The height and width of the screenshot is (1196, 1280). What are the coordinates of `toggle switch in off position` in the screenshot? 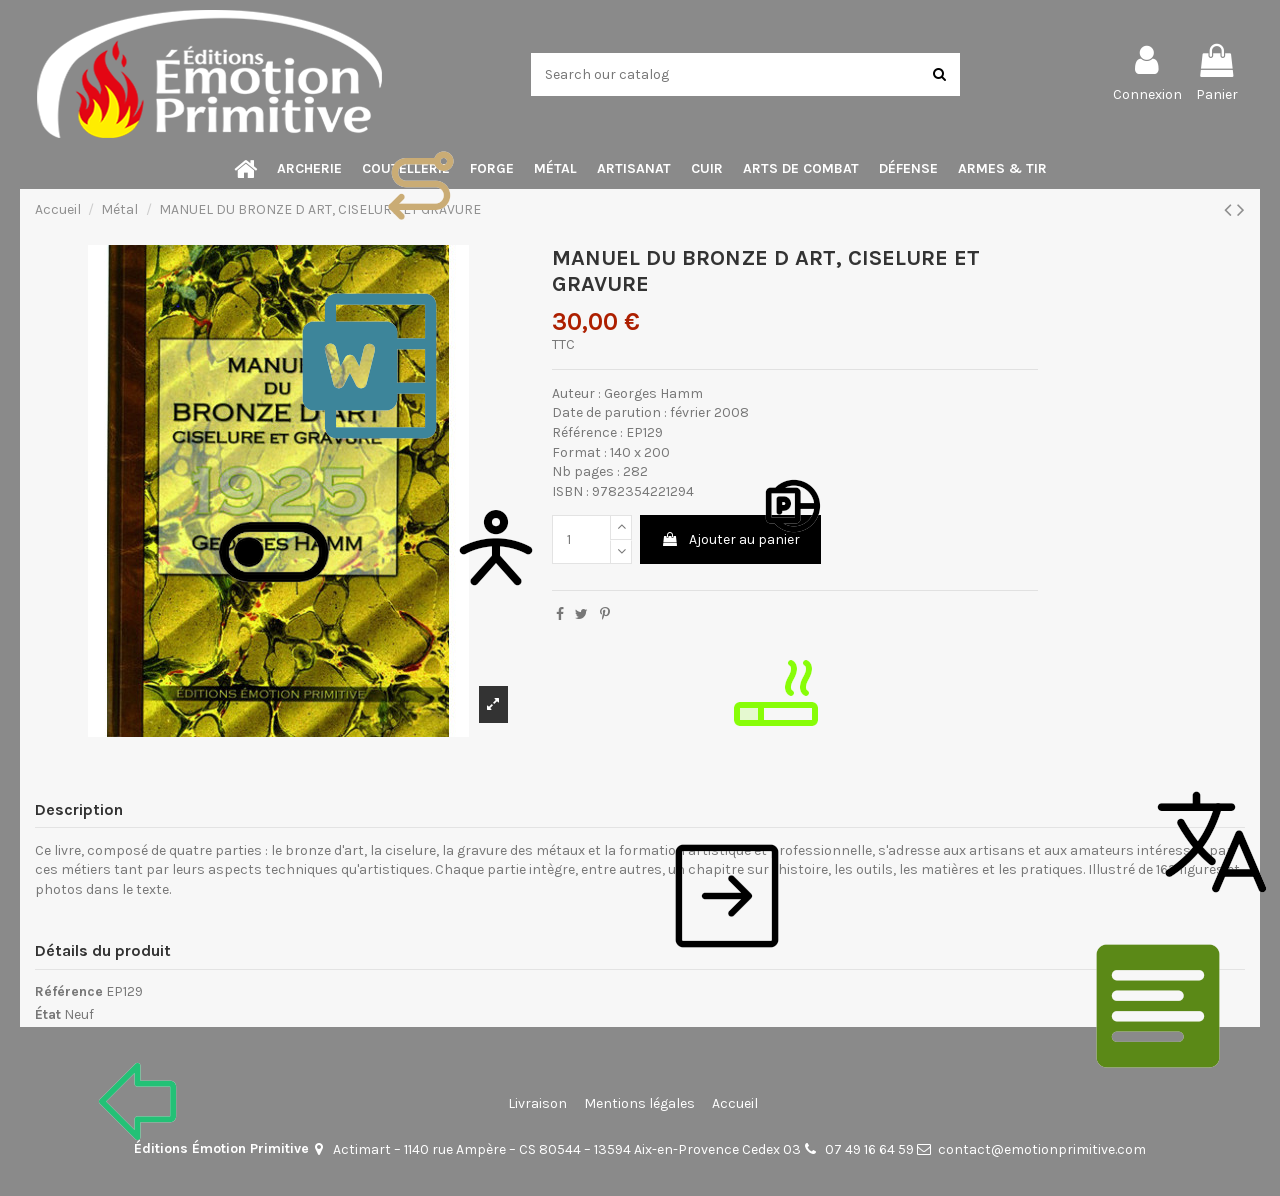 It's located at (274, 552).